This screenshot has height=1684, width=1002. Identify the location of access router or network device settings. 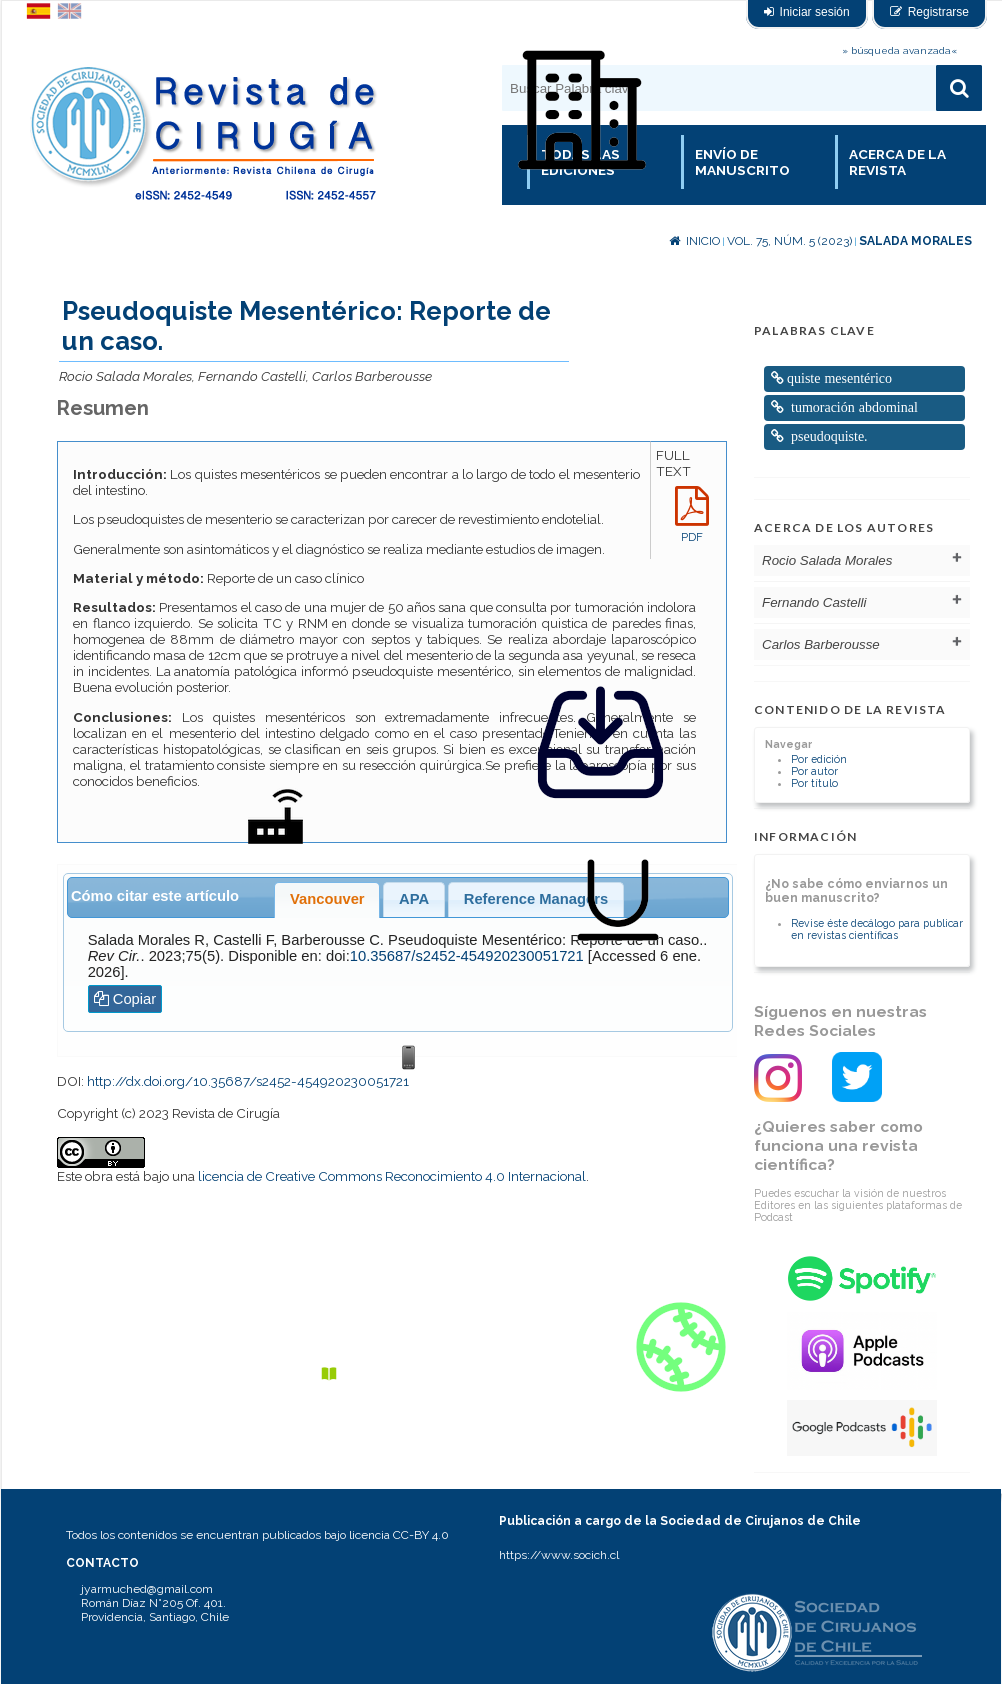
(275, 816).